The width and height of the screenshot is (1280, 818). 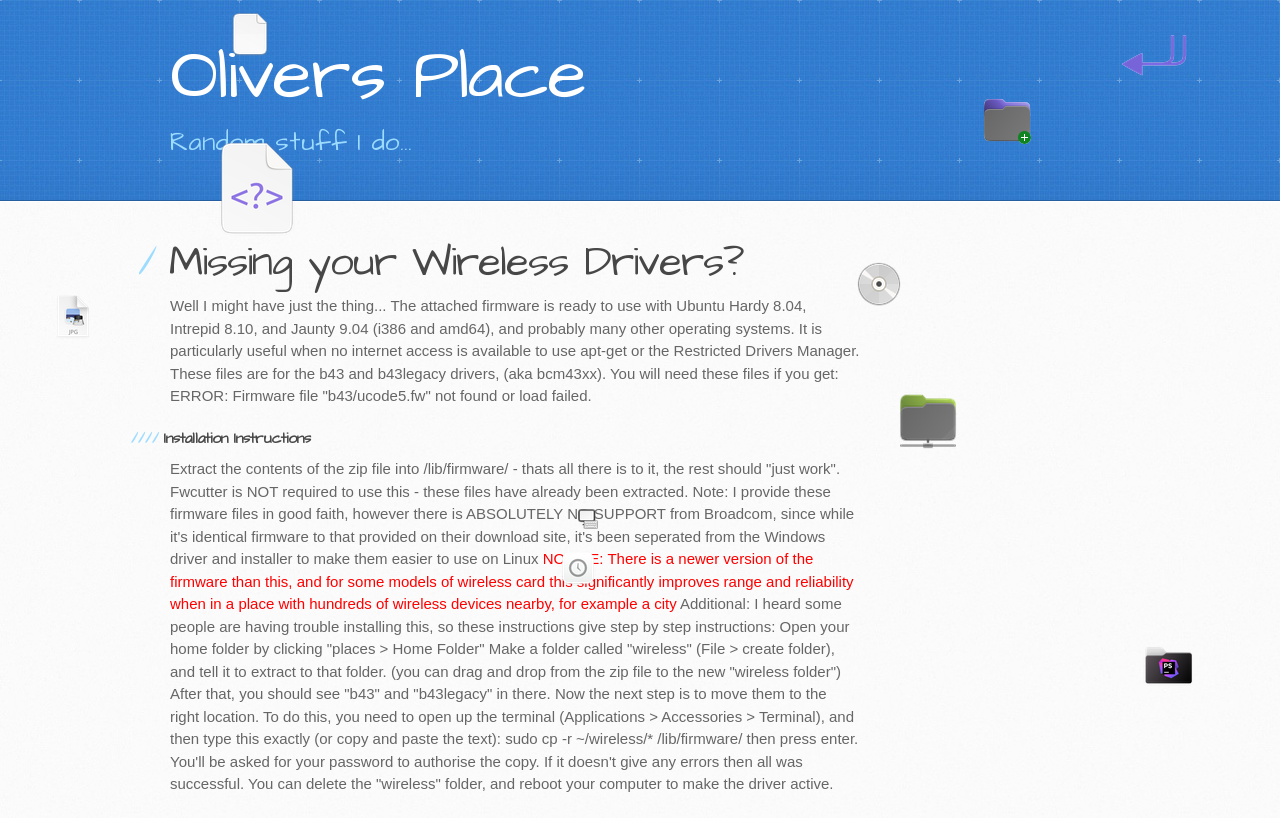 I want to click on image is loading or processing, so click(x=578, y=568).